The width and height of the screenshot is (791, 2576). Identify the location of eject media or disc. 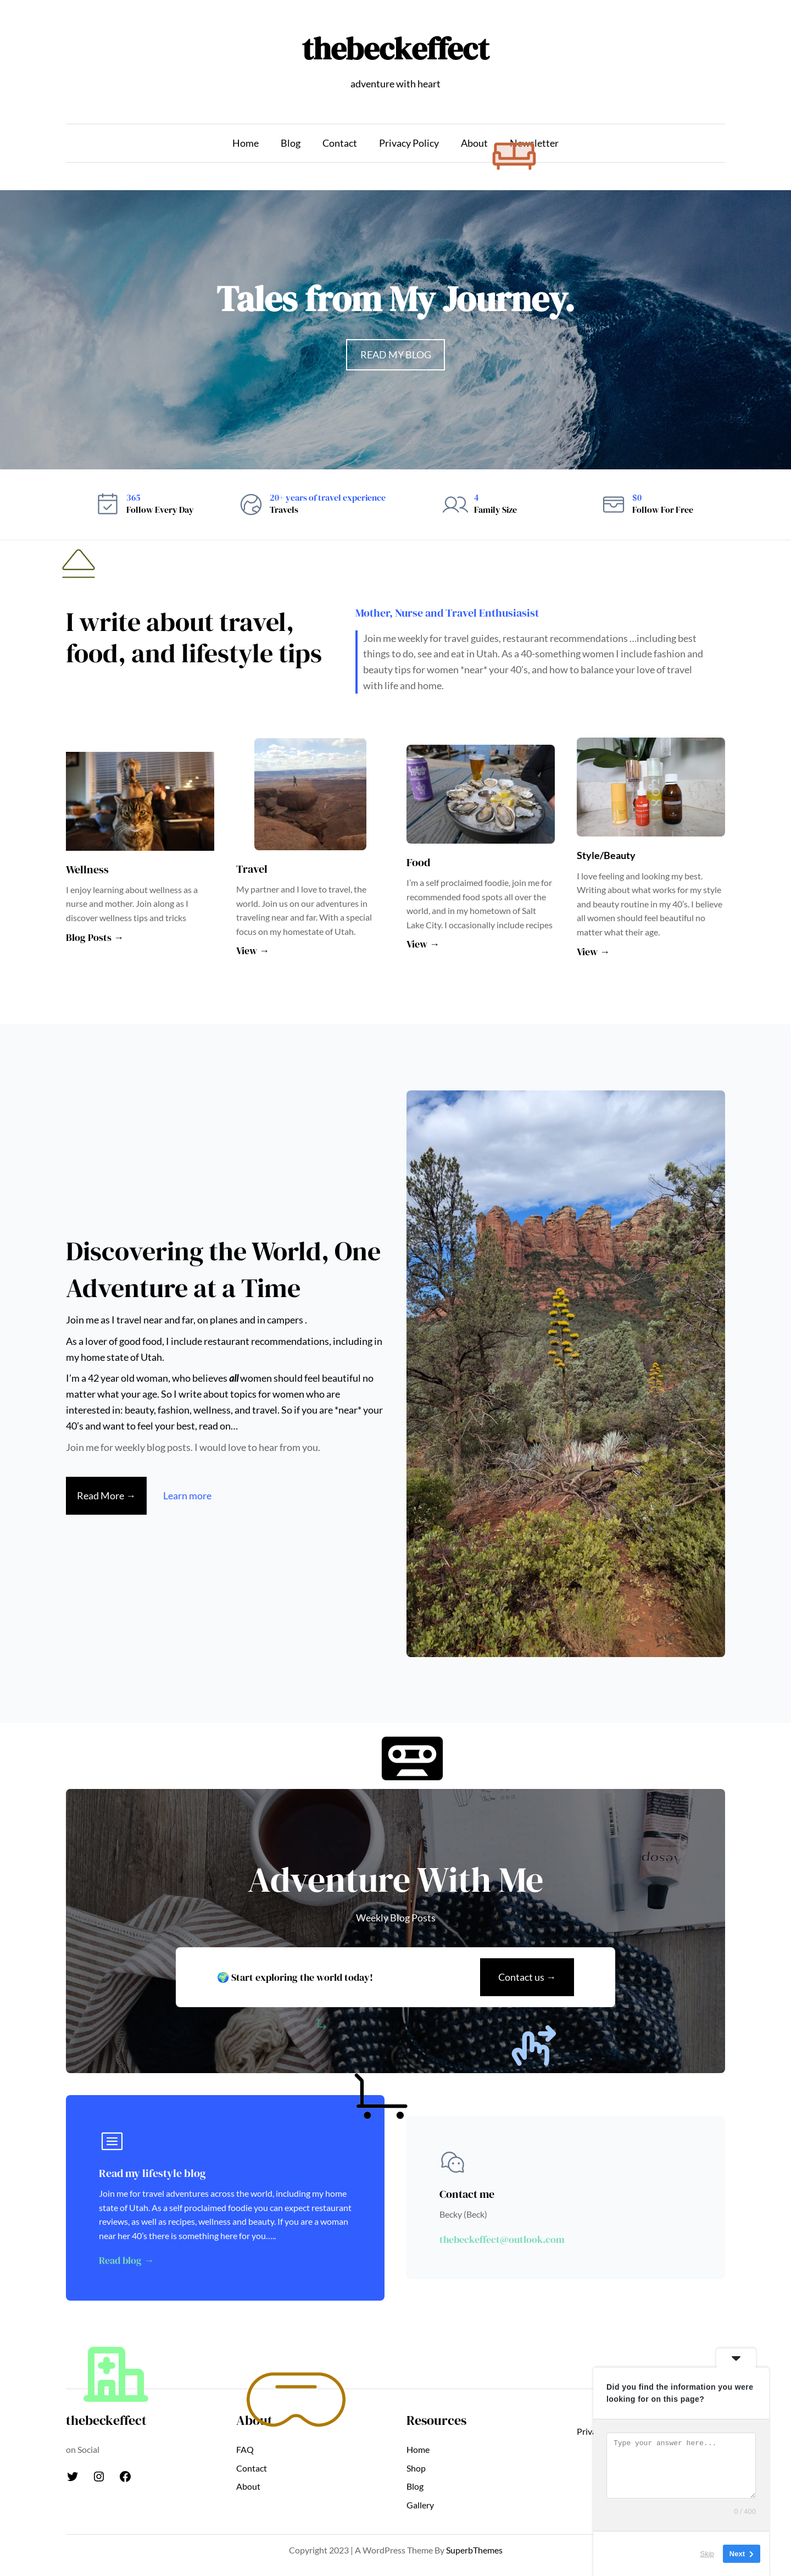
(79, 566).